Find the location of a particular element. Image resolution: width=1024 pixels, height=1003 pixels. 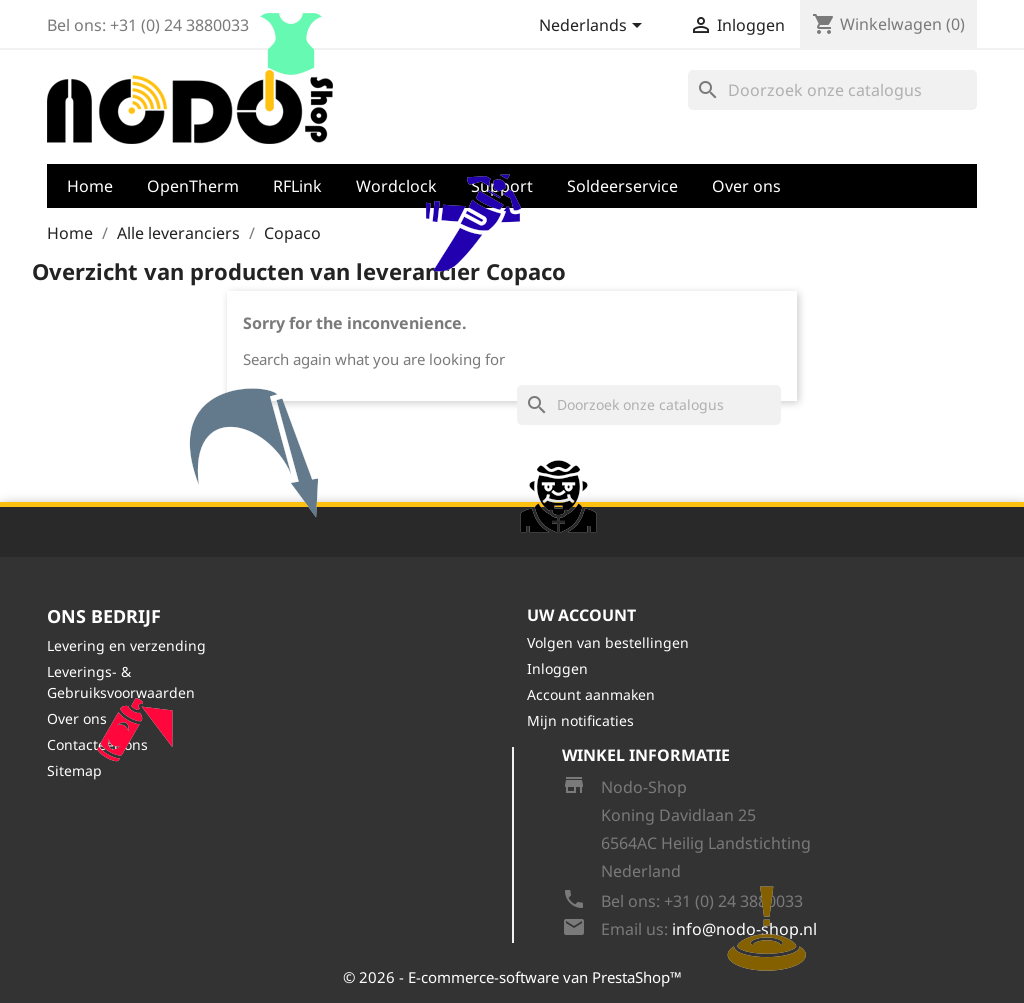

indicates a hazard or dangerous area in gameplay is located at coordinates (766, 928).